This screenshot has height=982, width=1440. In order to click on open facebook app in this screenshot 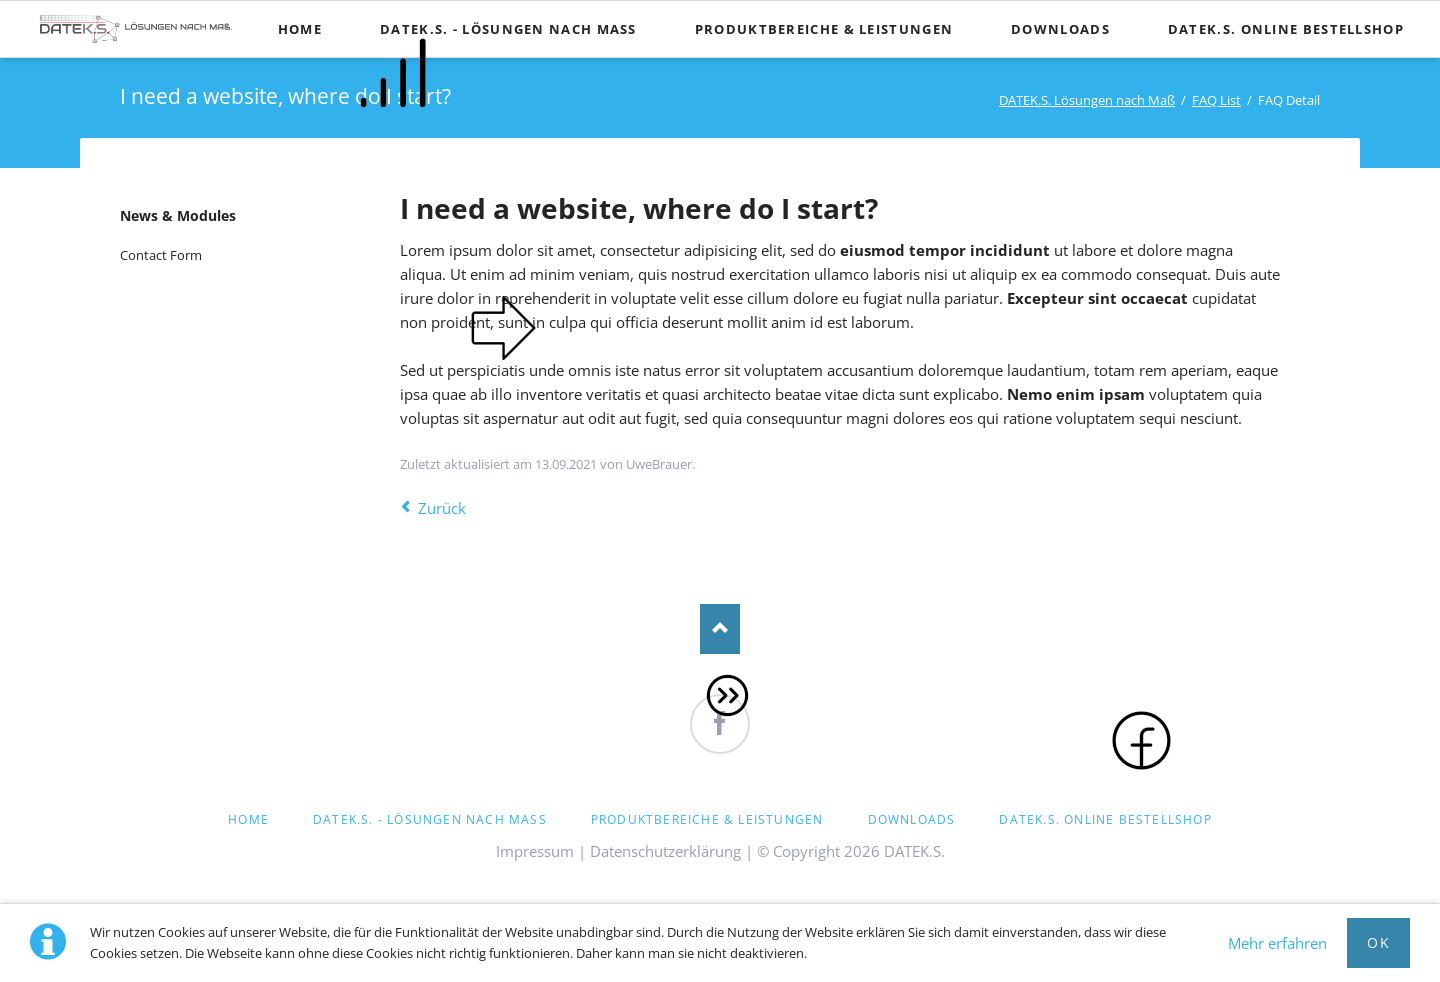, I will do `click(1141, 740)`.